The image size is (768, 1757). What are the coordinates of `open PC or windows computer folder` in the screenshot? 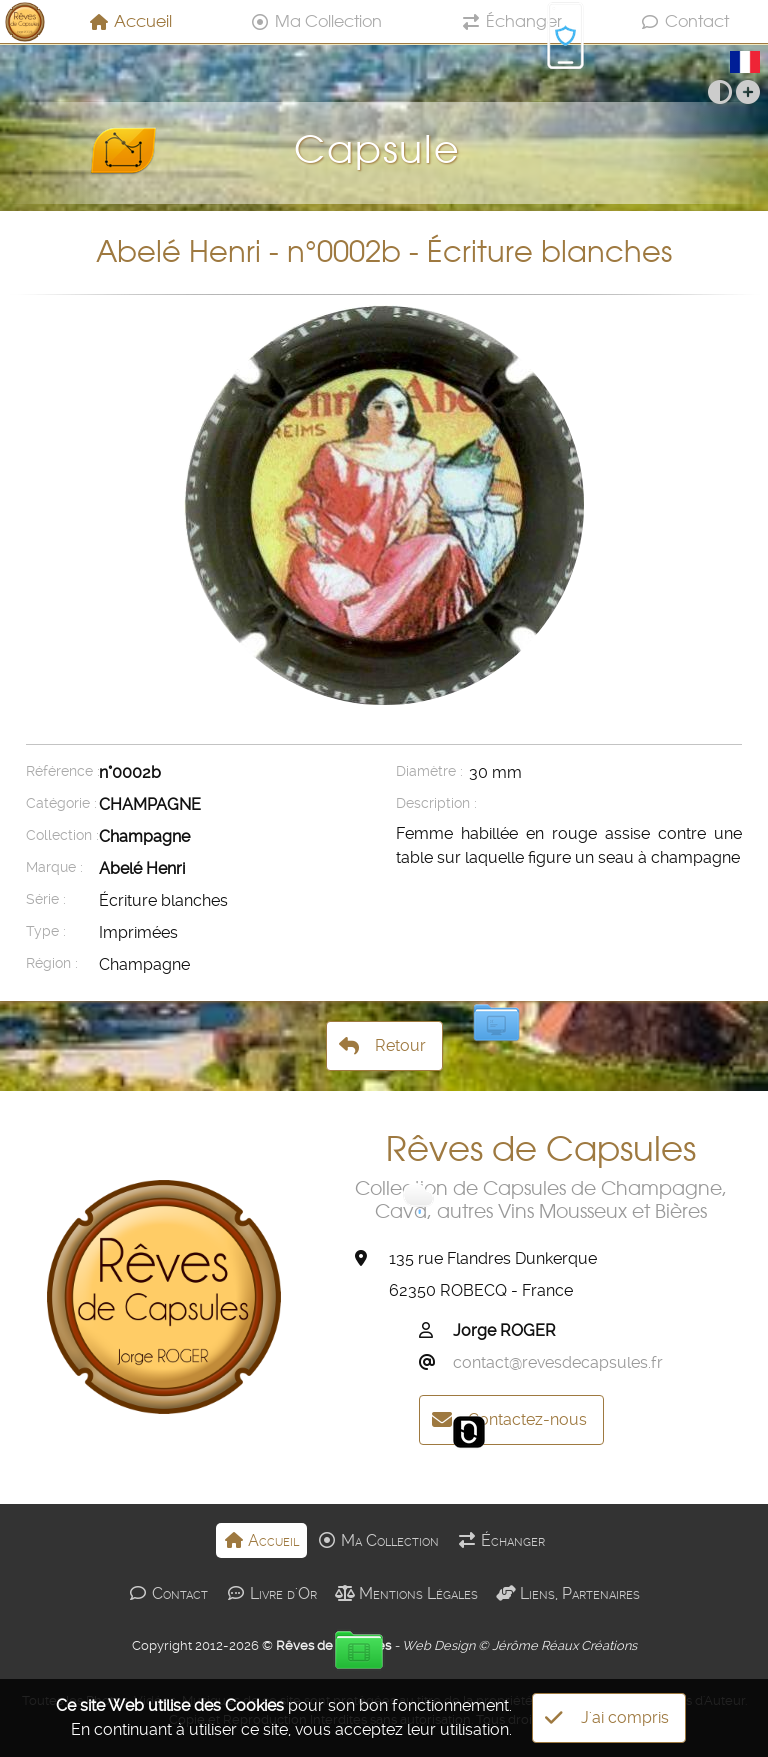 It's located at (496, 1022).